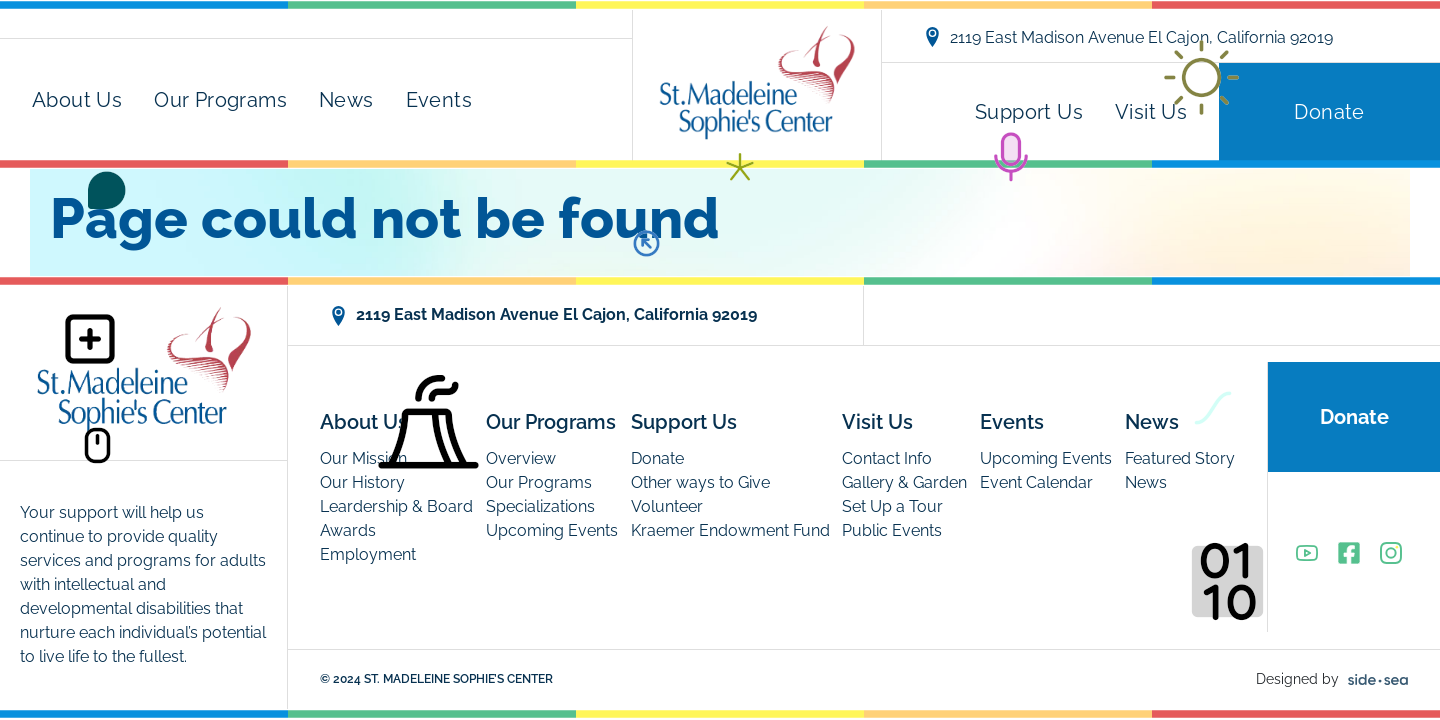  Describe the element at coordinates (646, 243) in the screenshot. I see `navigate back to previous screen` at that location.